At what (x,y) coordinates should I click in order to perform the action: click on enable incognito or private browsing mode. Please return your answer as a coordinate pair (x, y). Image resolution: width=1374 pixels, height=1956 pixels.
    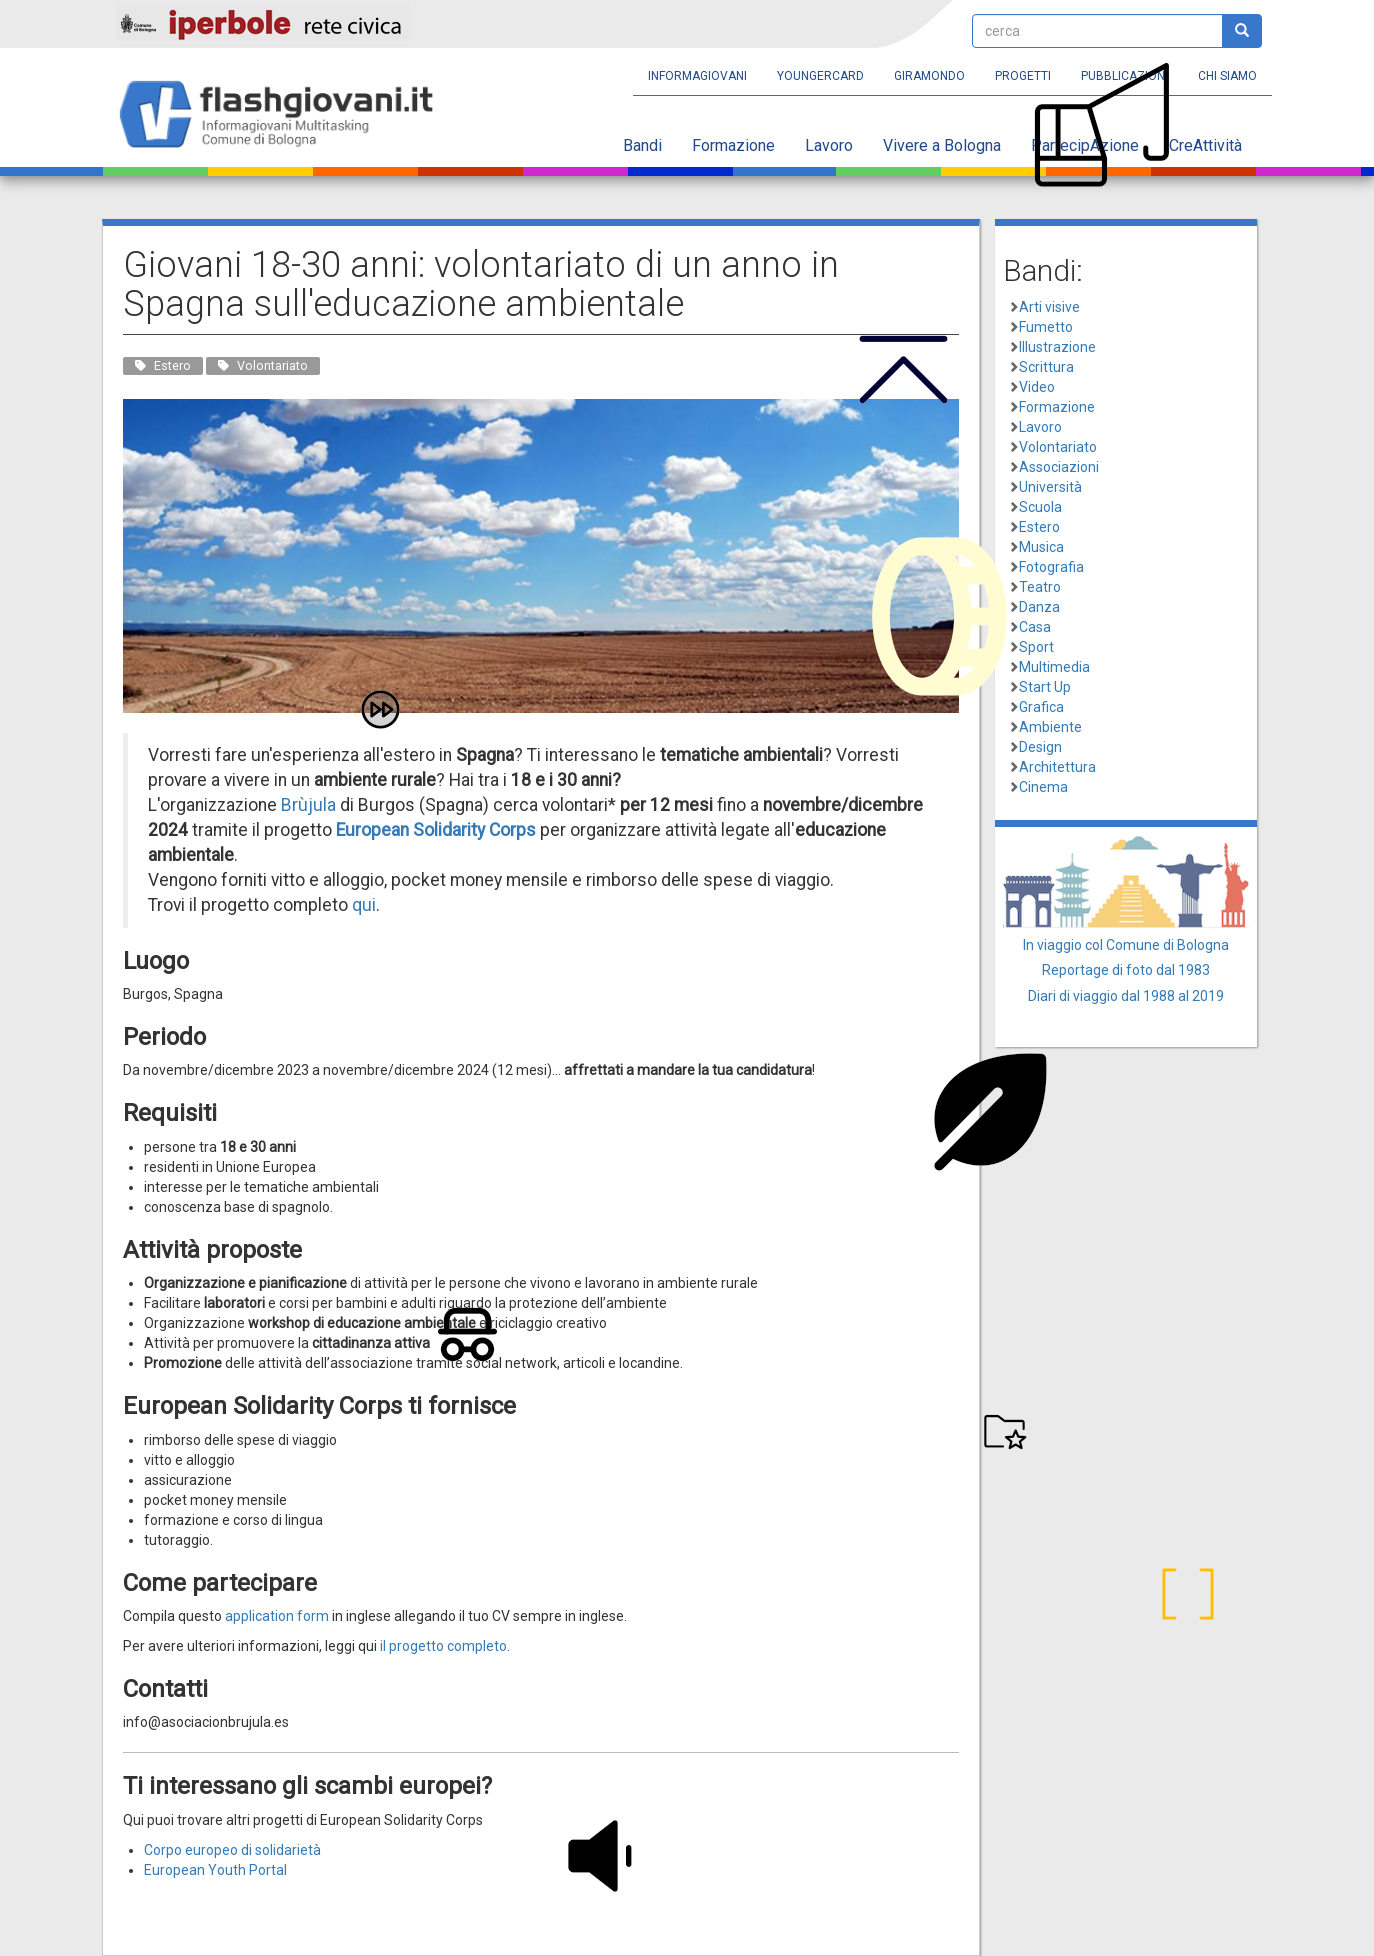
    Looking at the image, I should click on (467, 1334).